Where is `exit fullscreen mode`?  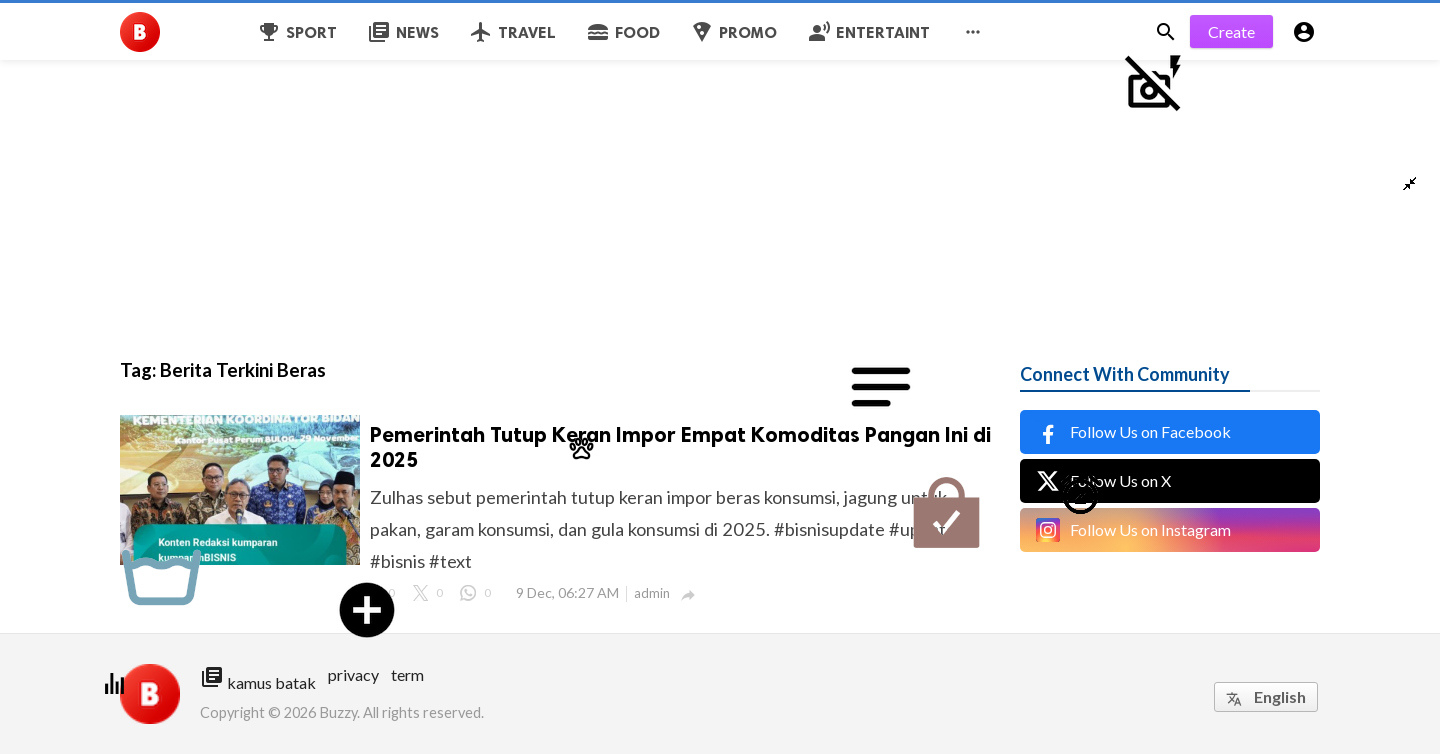 exit fullscreen mode is located at coordinates (1410, 184).